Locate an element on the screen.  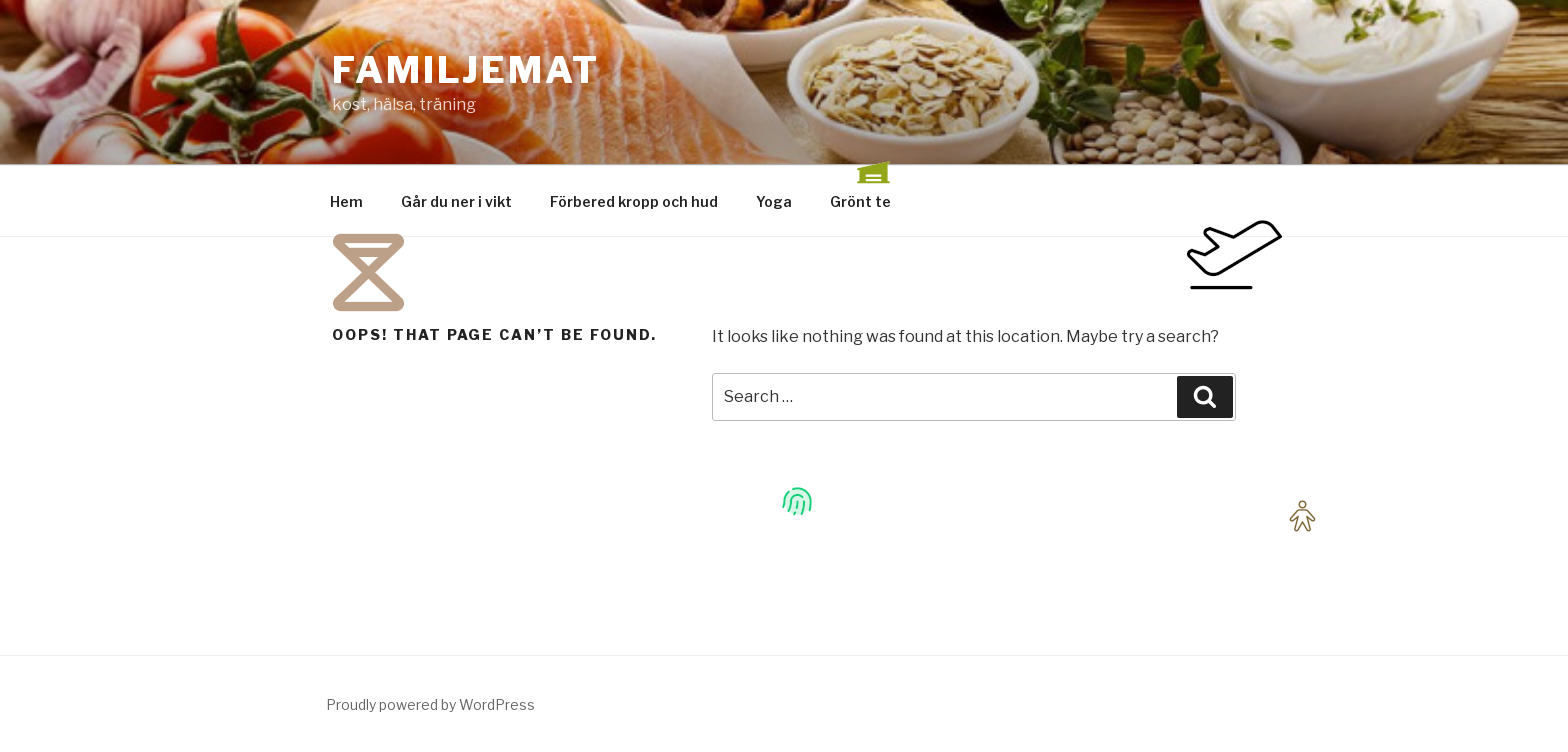
view your profile is located at coordinates (1302, 516).